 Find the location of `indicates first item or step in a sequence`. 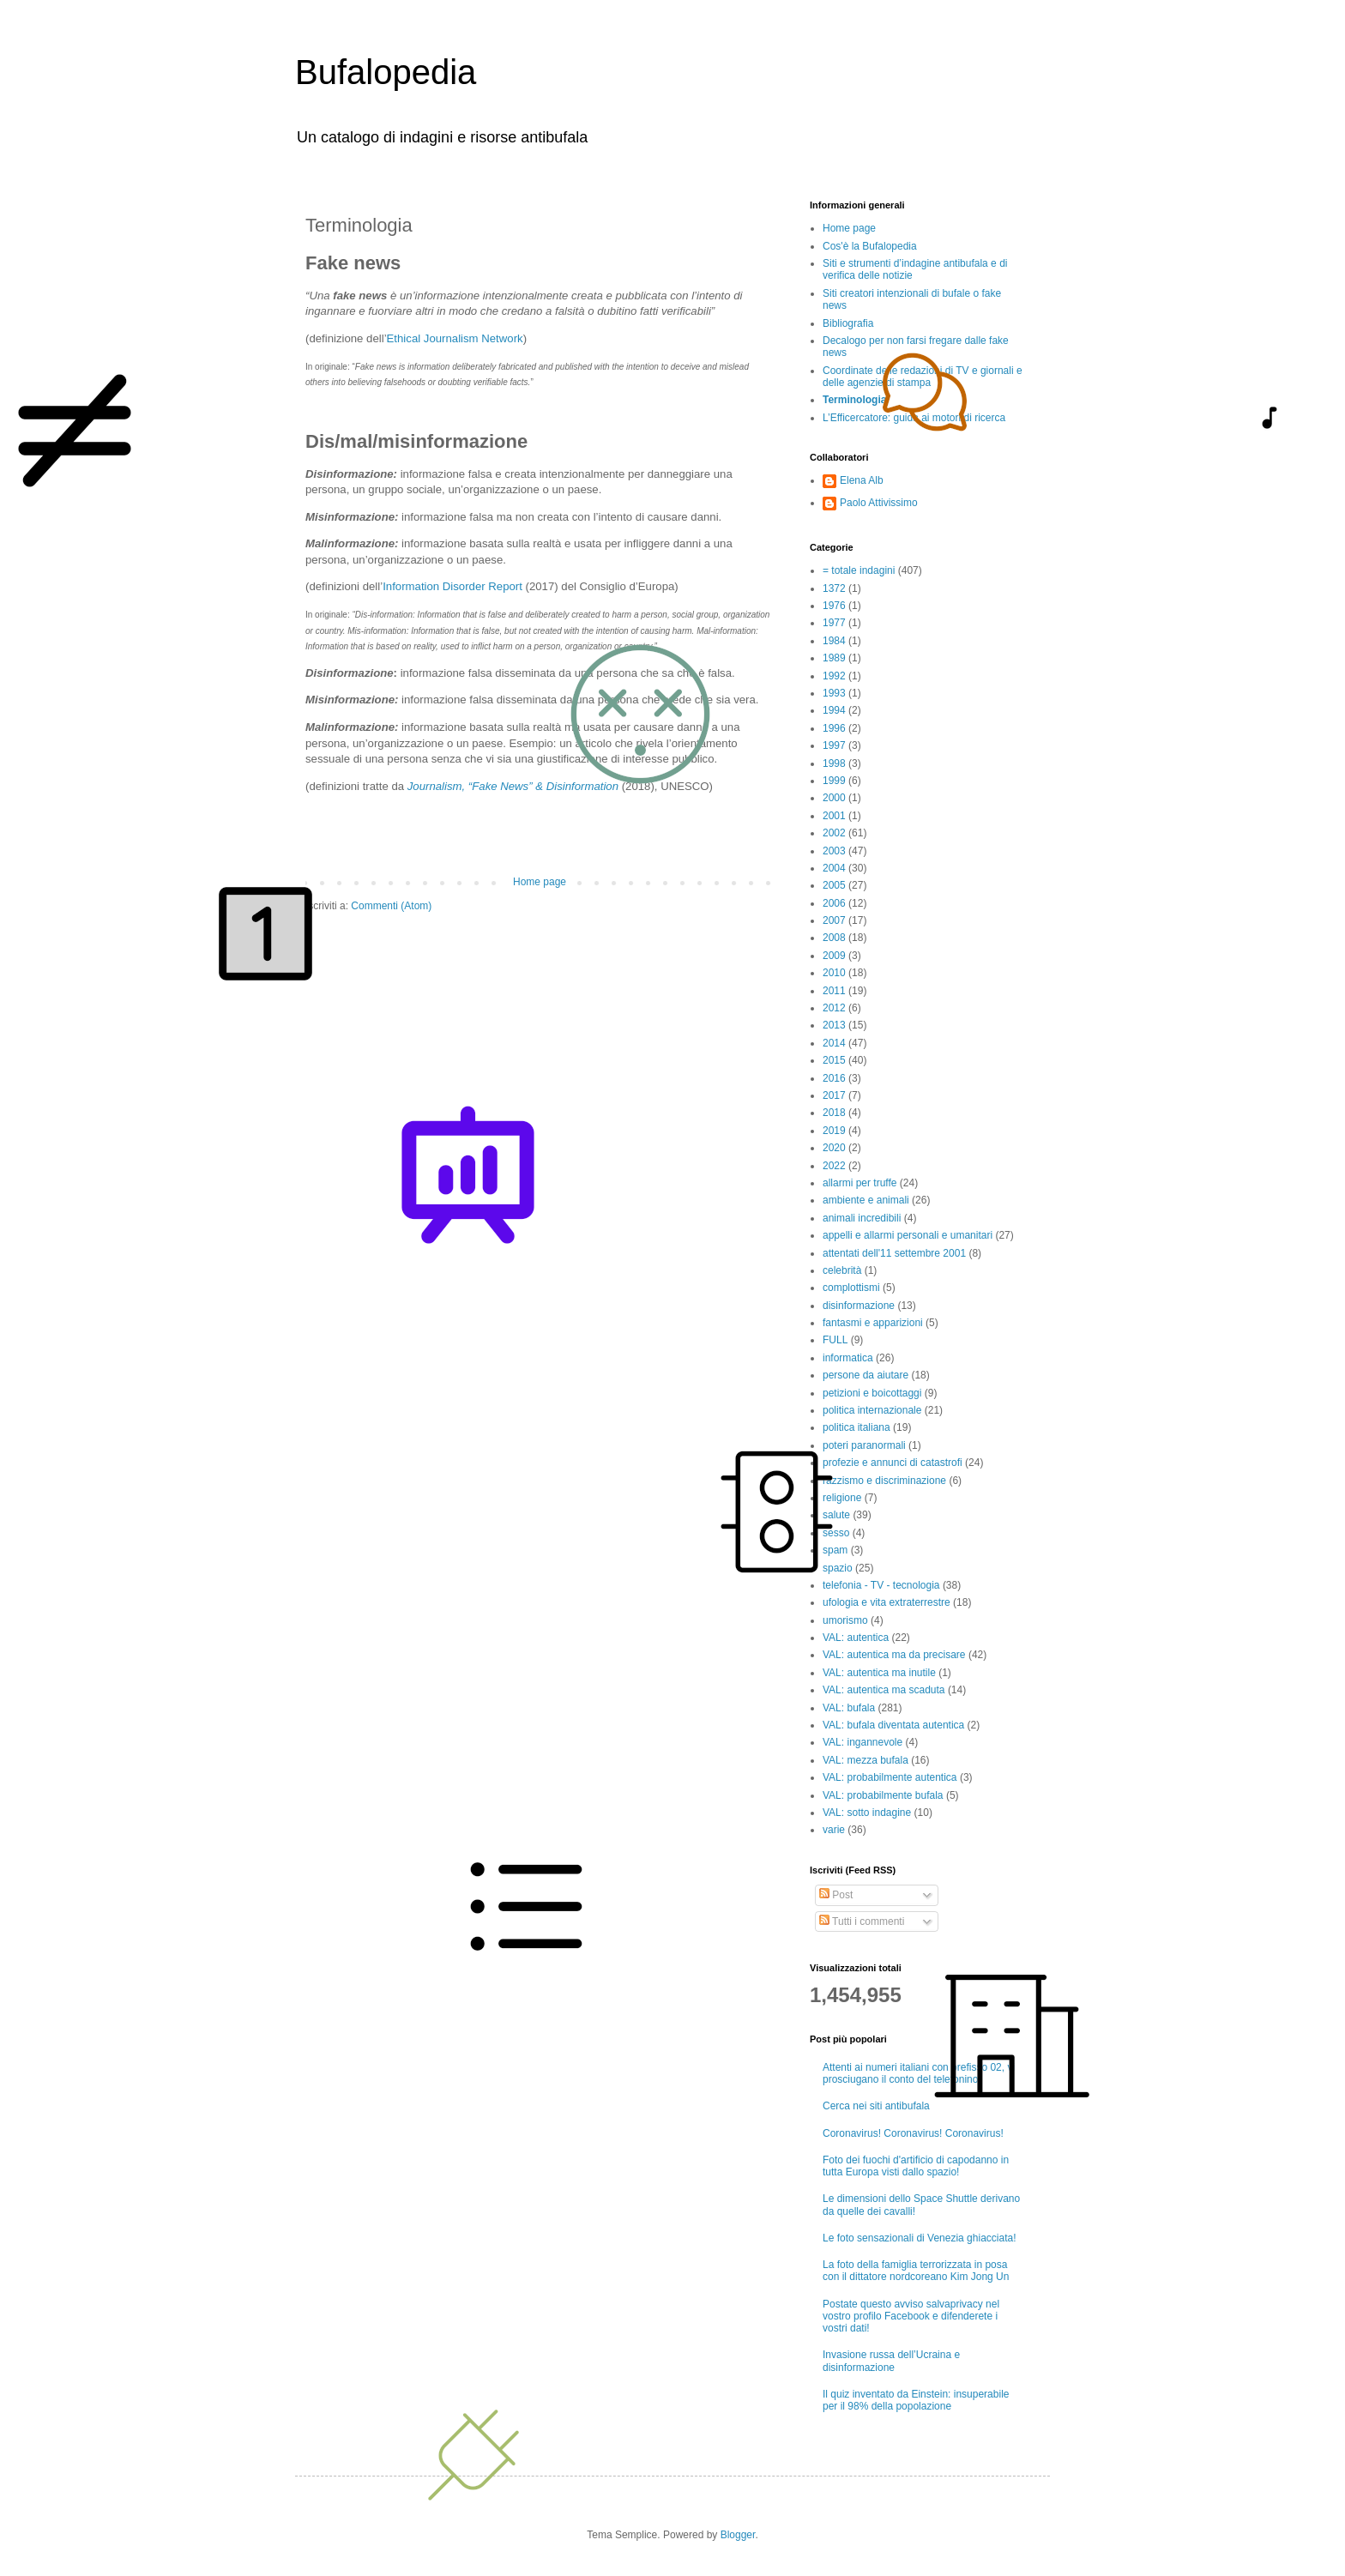

indicates first item or step in a sequence is located at coordinates (265, 933).